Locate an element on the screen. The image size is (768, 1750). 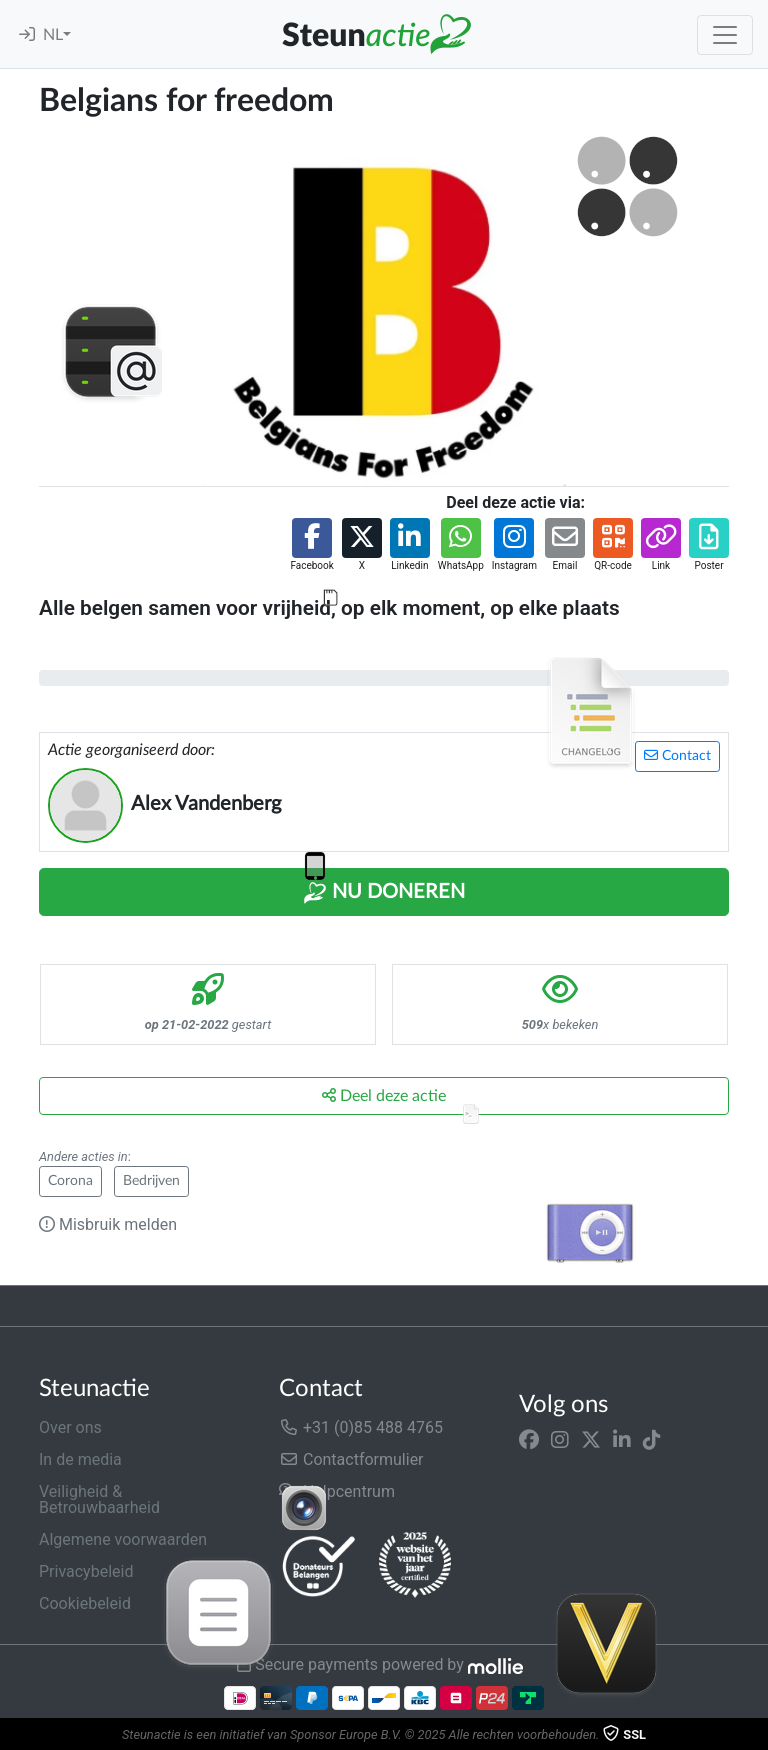
launch swell foop puzzle game is located at coordinates (627, 186).